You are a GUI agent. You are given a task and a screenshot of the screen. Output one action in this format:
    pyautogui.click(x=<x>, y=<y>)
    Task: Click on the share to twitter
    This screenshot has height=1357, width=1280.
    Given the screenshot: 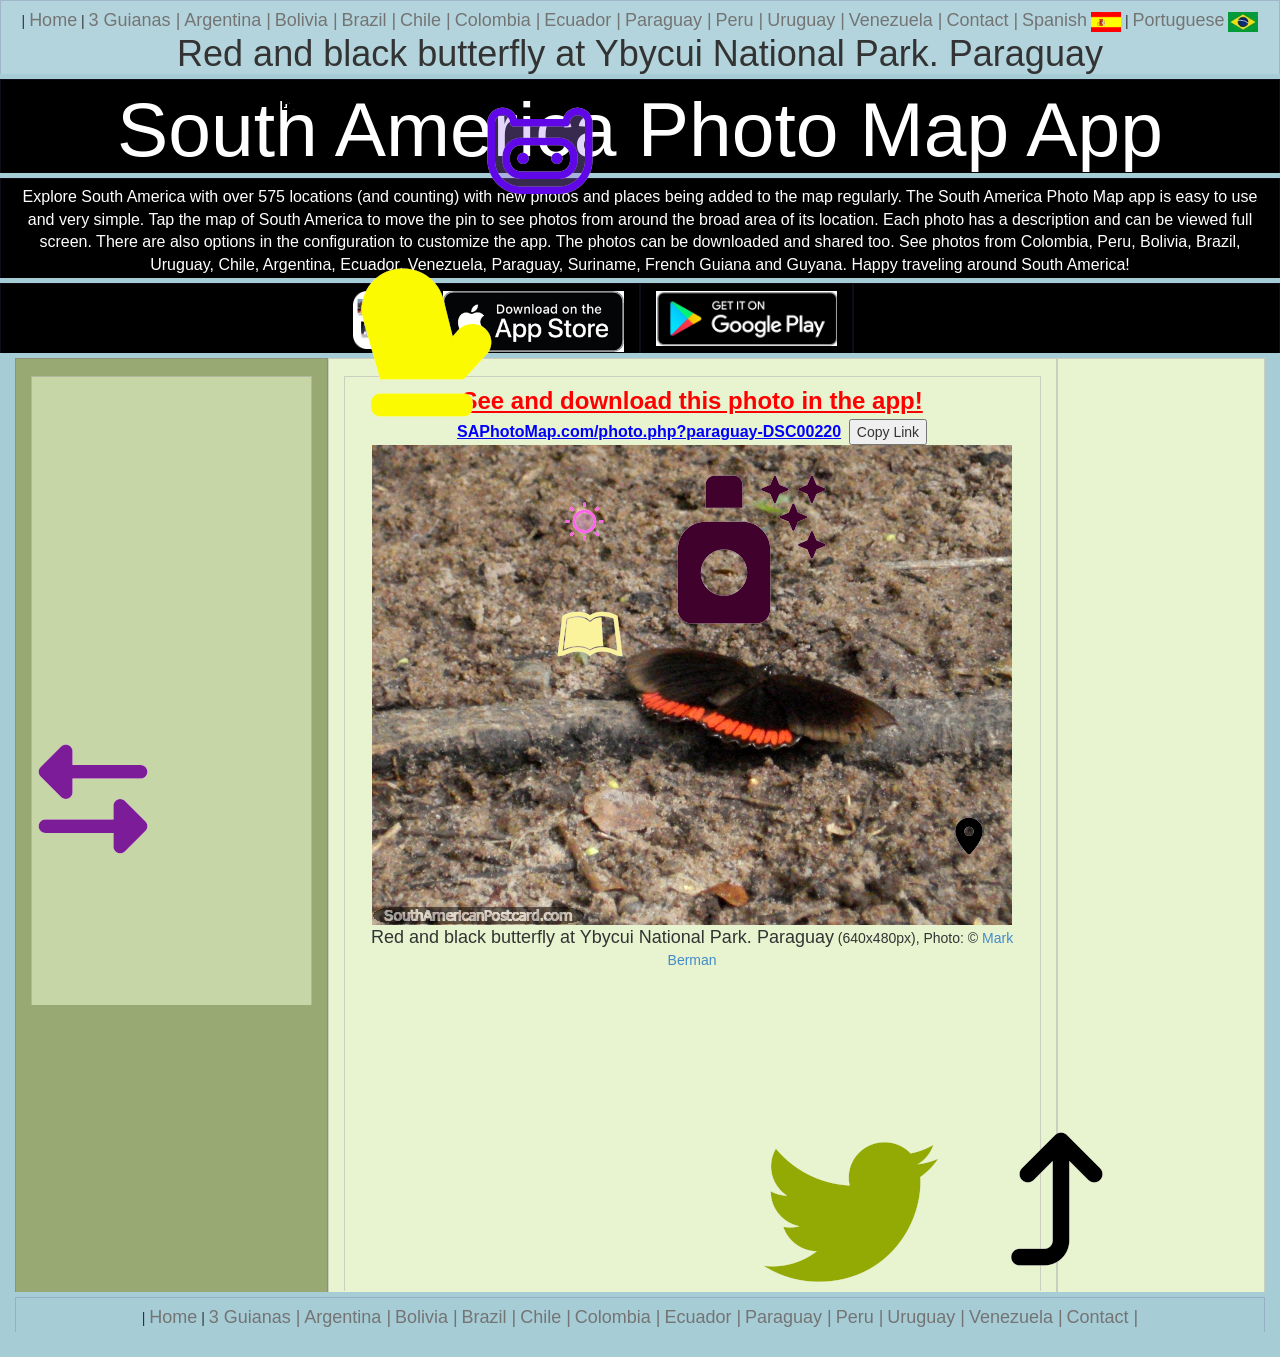 What is the action you would take?
    pyautogui.click(x=851, y=1212)
    